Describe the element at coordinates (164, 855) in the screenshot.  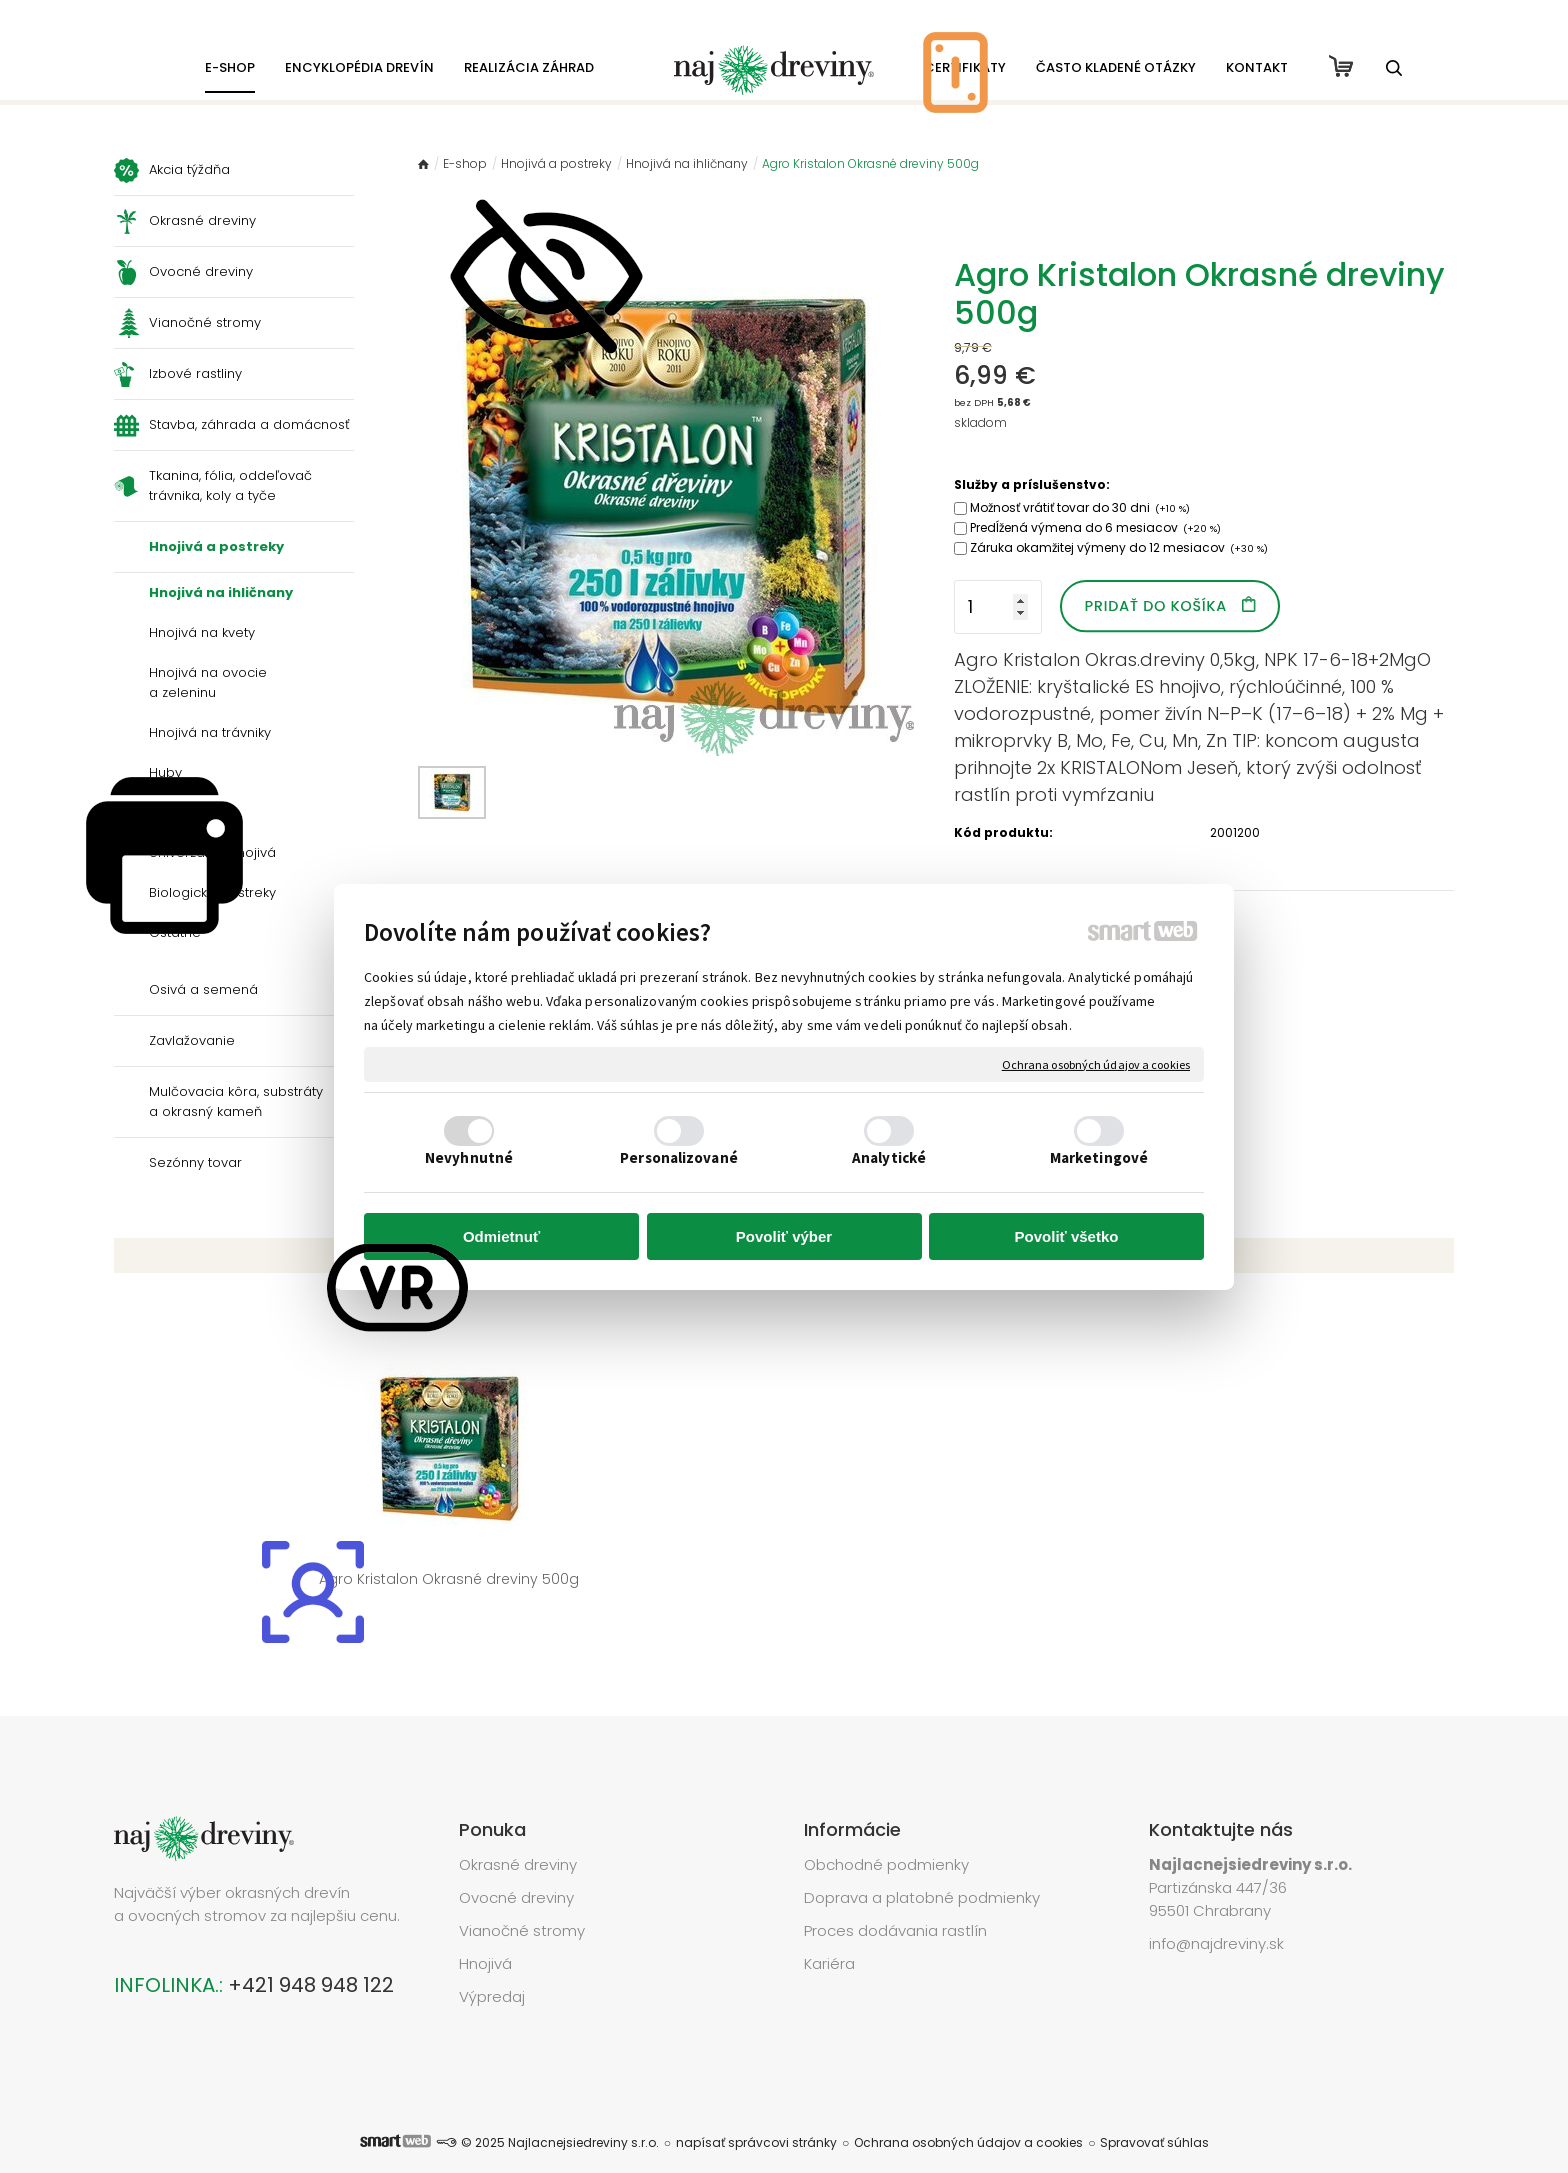
I see `print this document` at that location.